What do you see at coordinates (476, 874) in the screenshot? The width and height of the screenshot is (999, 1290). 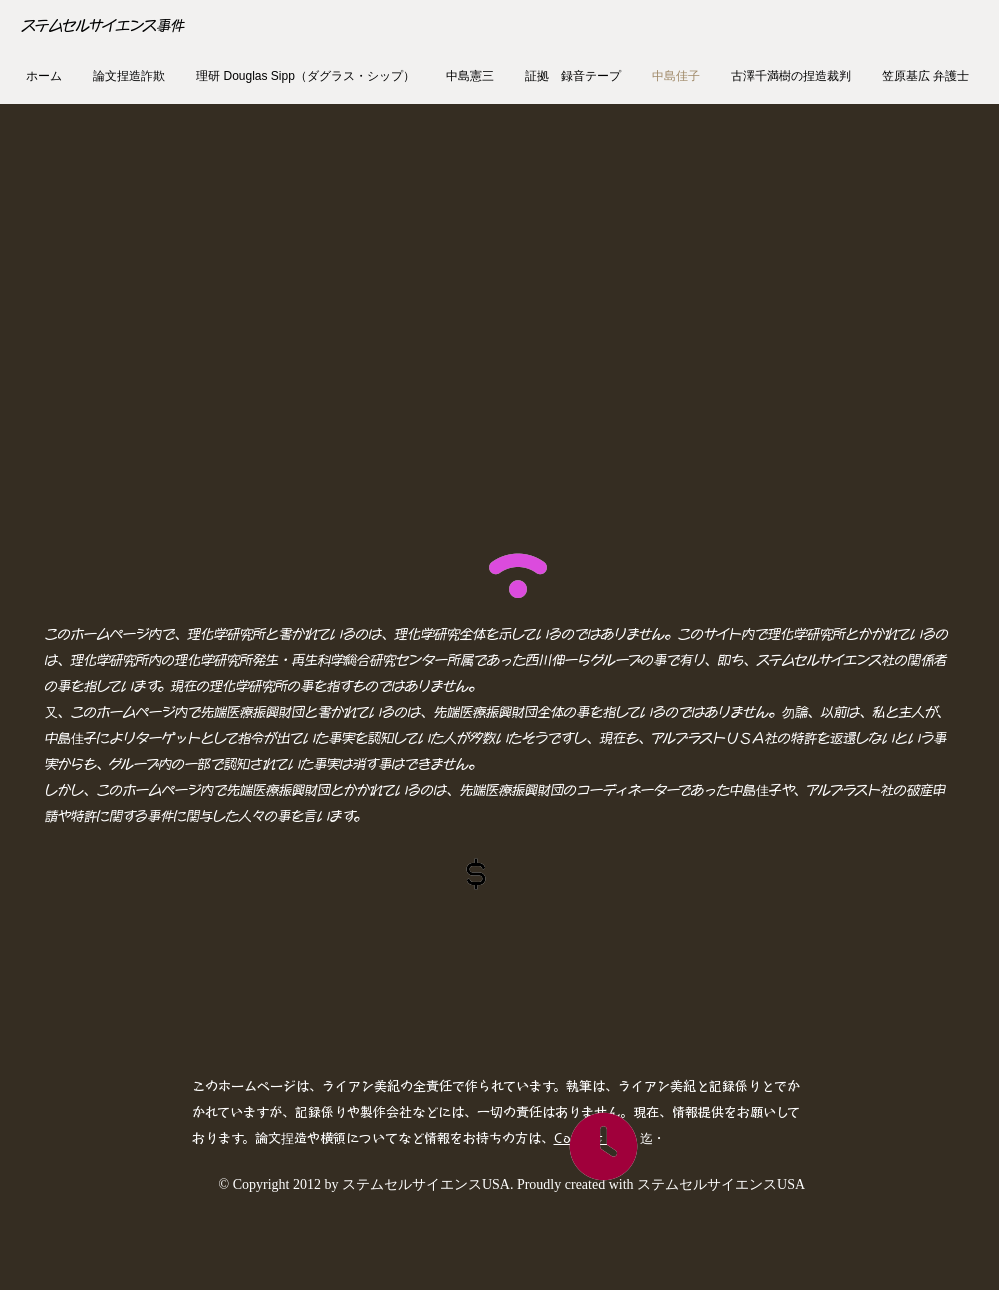 I see `view pricing or payment options` at bounding box center [476, 874].